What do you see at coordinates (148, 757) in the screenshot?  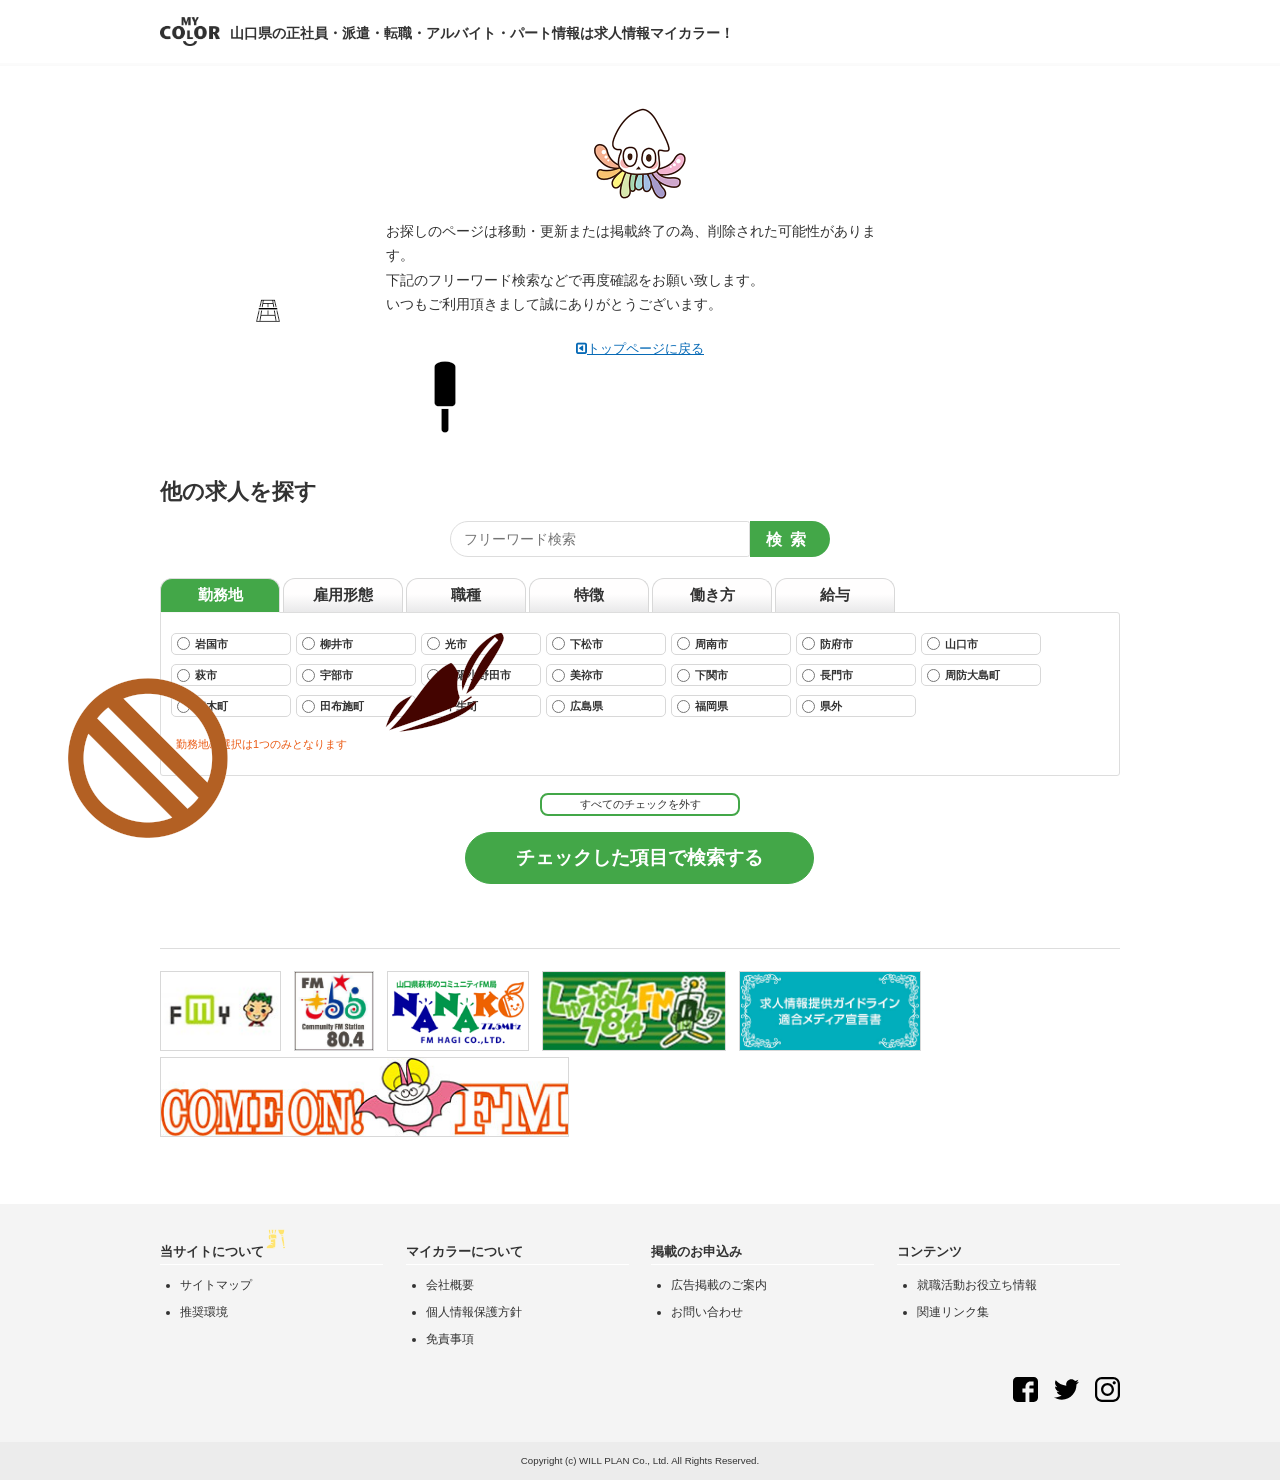 I see `indicates a blocked or prohibited action` at bounding box center [148, 757].